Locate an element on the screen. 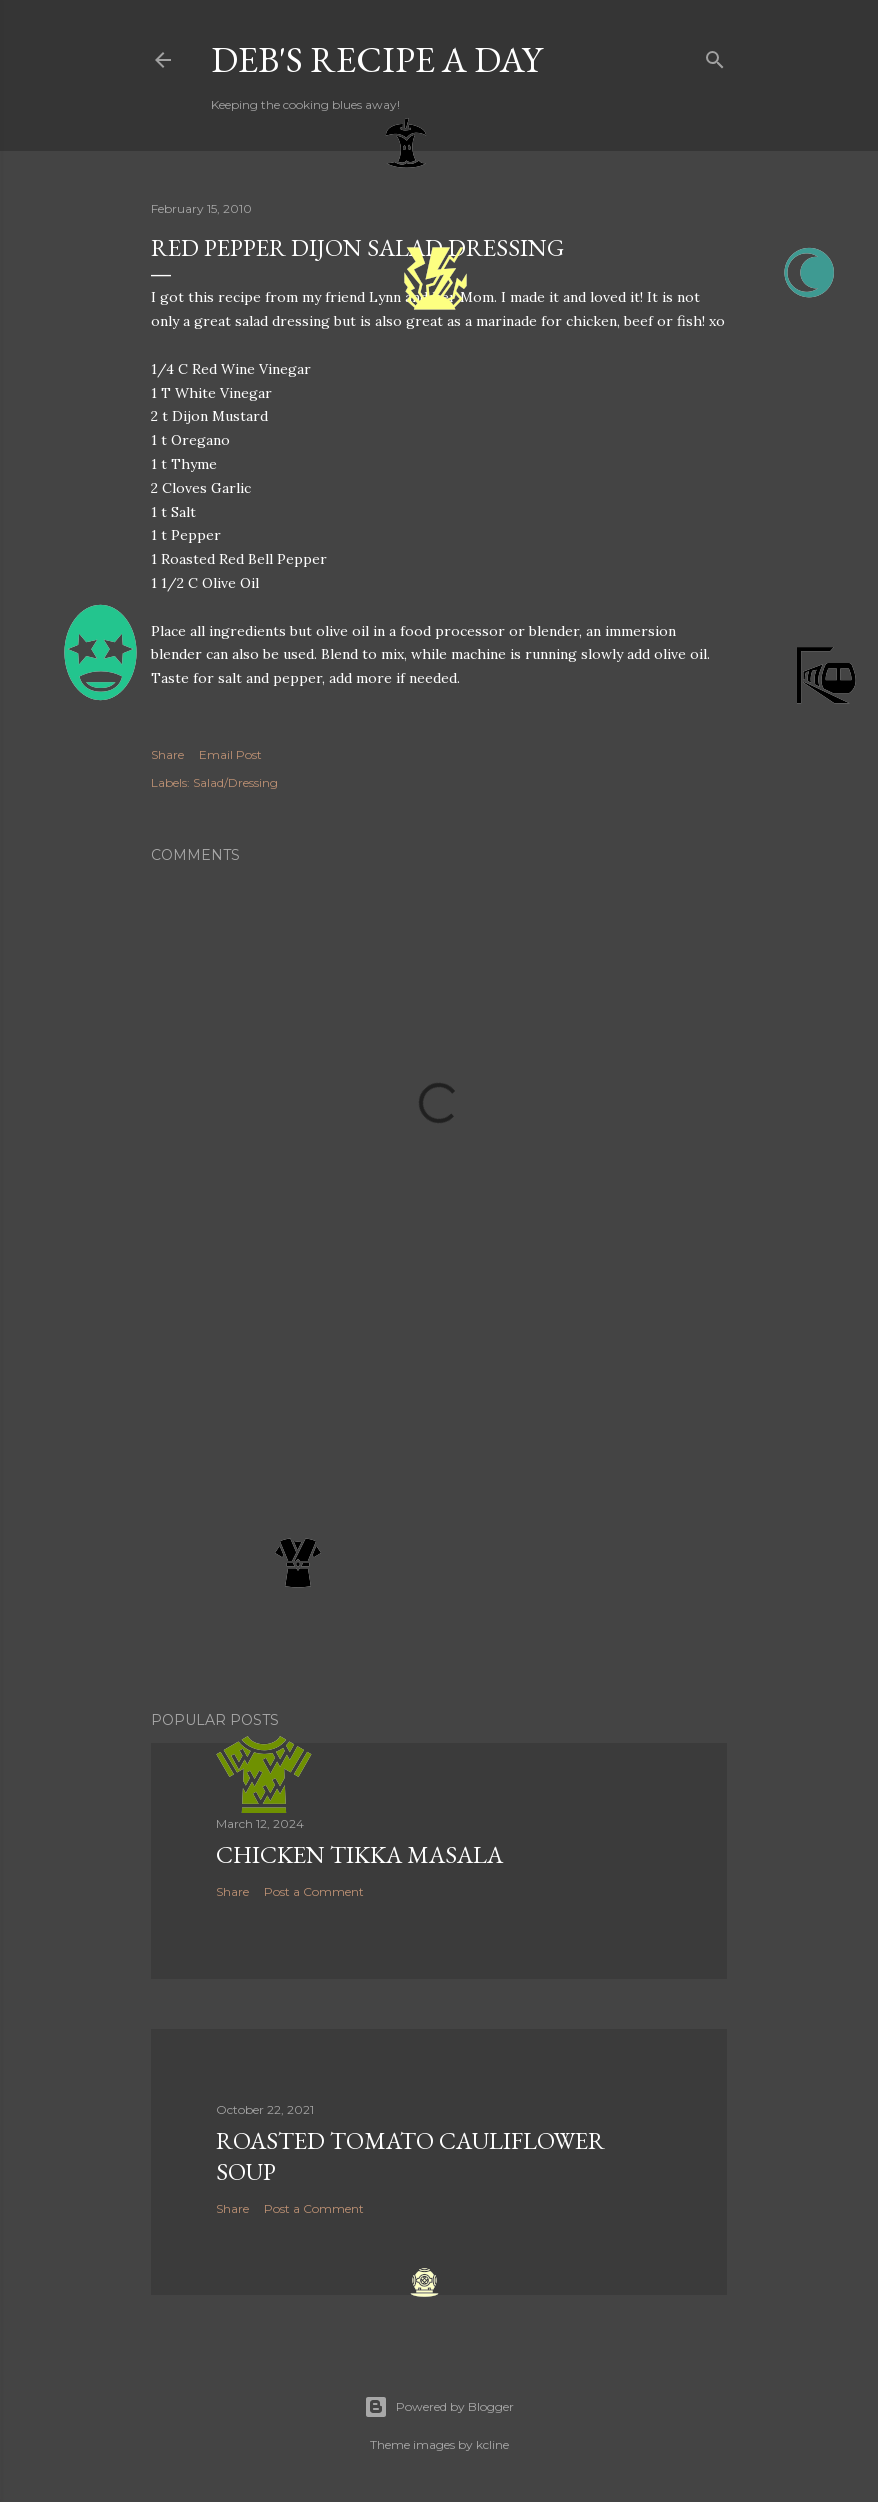 This screenshot has width=878, height=2502. indicates energy discharge or power dispersal is located at coordinates (435, 278).